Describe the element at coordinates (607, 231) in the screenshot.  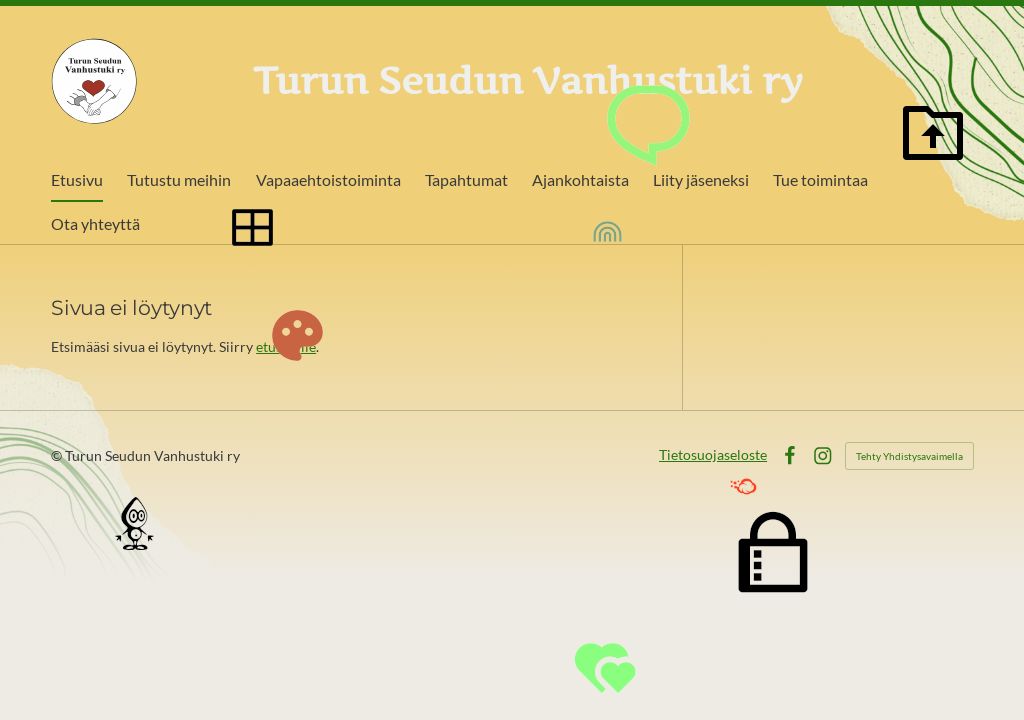
I see `view weather conditions` at that location.